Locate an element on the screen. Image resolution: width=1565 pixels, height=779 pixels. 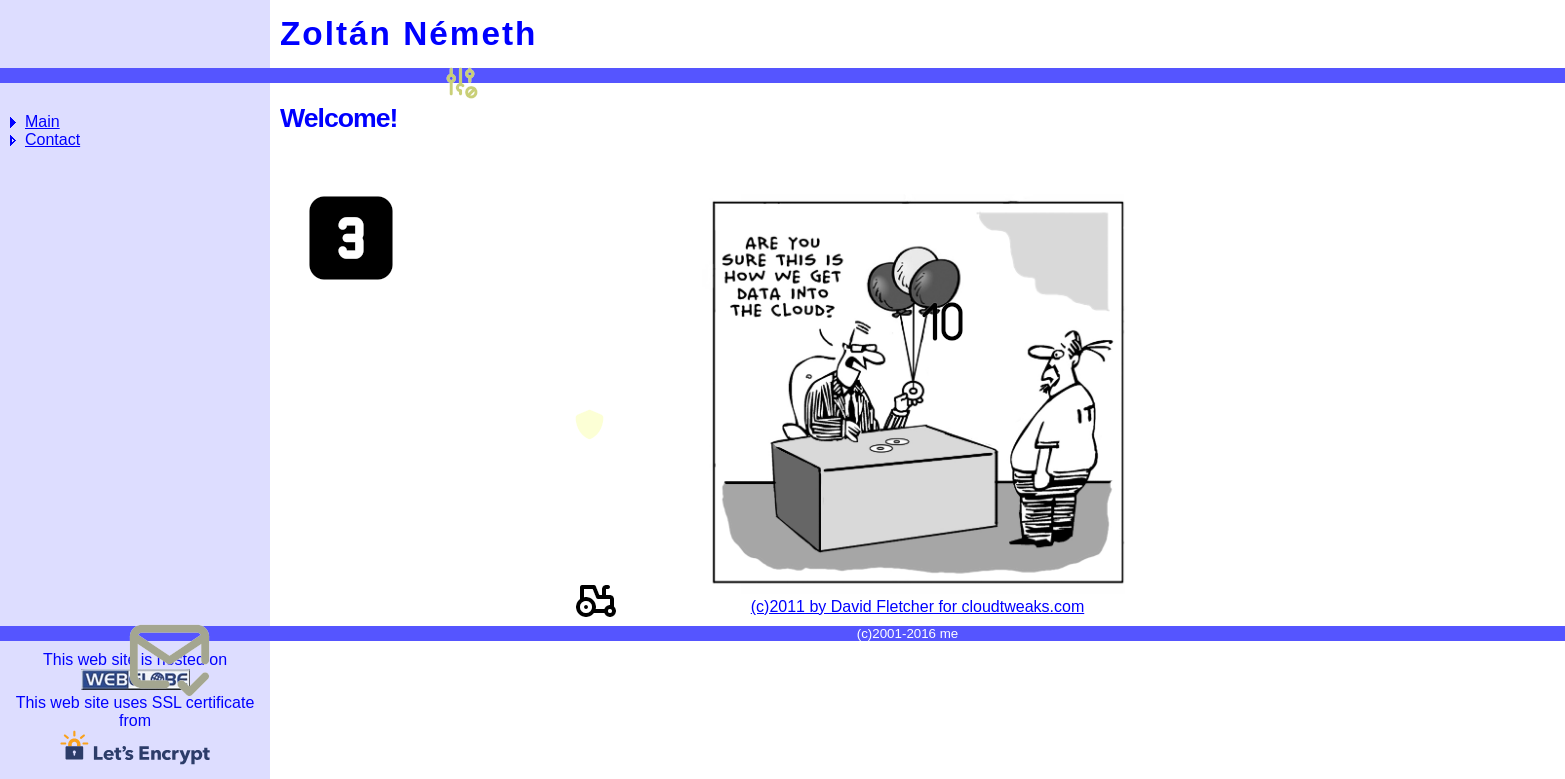
indicates step 3 in a multi-step process is located at coordinates (351, 238).